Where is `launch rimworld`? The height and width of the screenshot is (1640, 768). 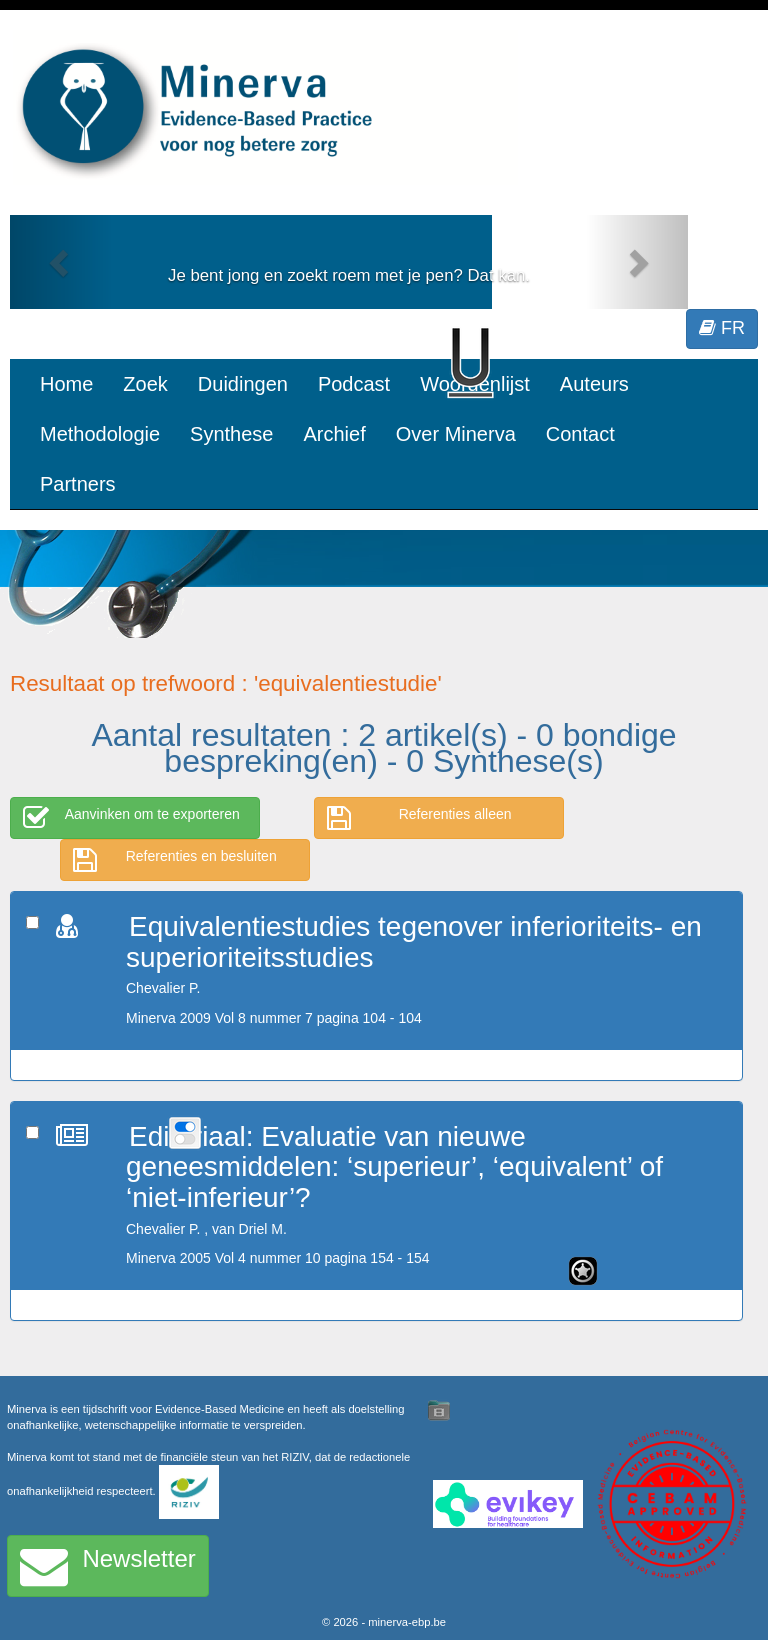 launch rimworld is located at coordinates (583, 1271).